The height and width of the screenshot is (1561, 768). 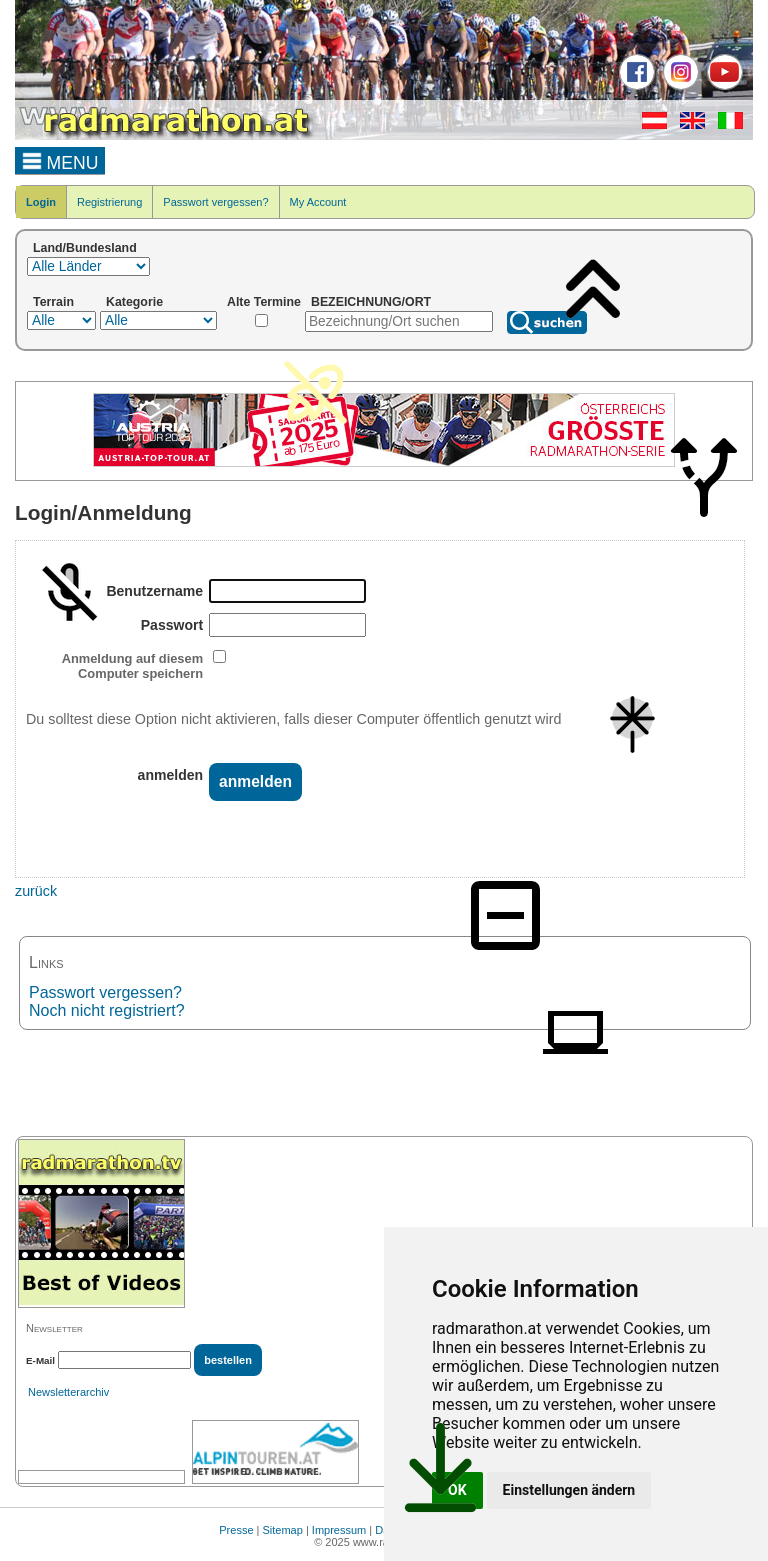 I want to click on disable quick launch or boost feature, so click(x=315, y=392).